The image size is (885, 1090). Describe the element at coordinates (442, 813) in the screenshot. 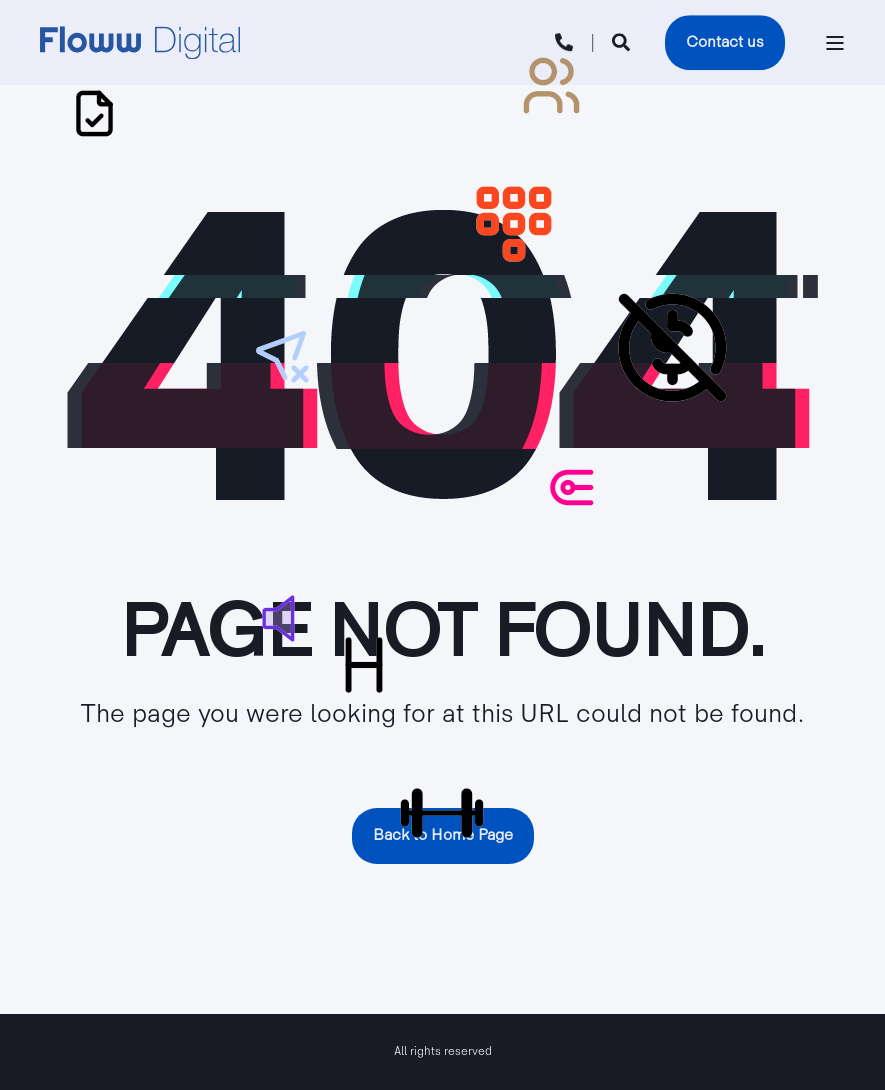

I see `access workout or fitness features` at that location.